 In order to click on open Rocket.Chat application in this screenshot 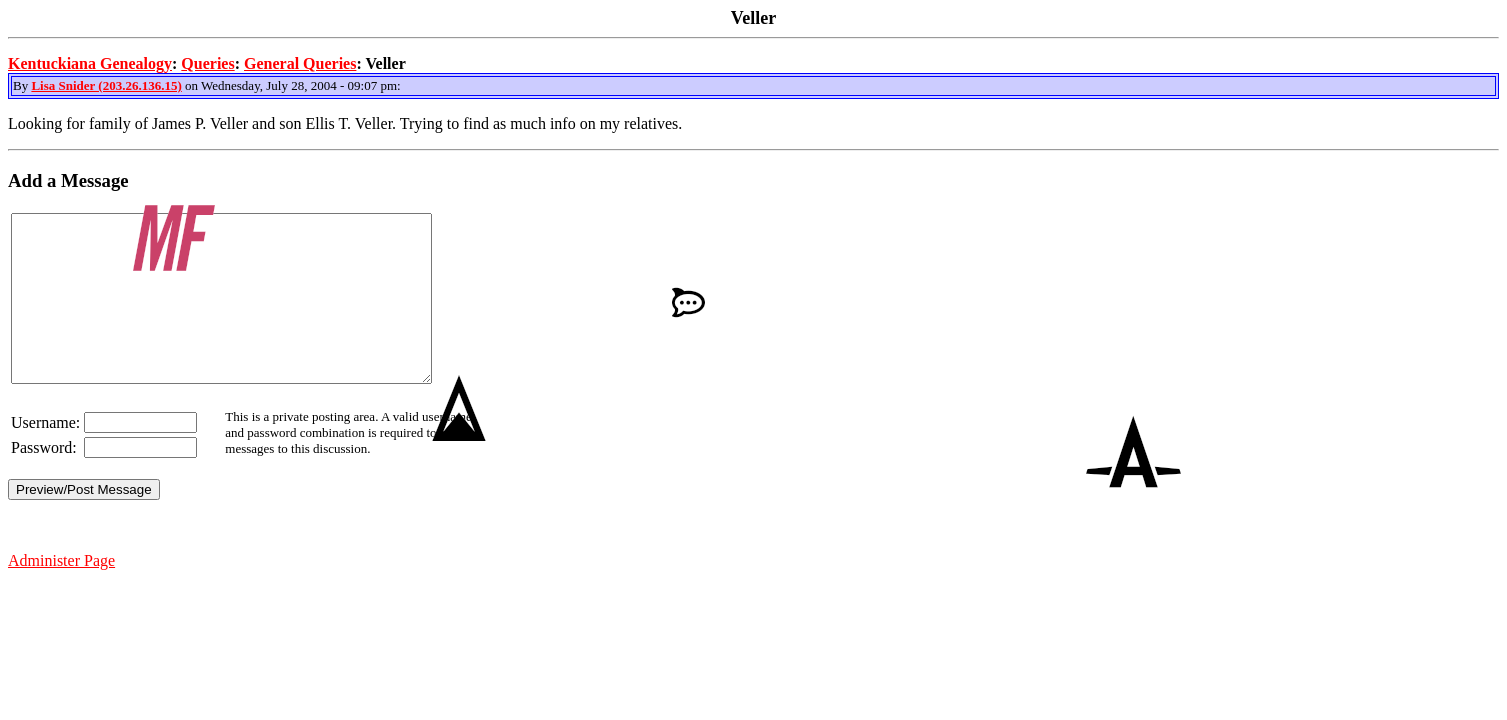, I will do `click(688, 302)`.